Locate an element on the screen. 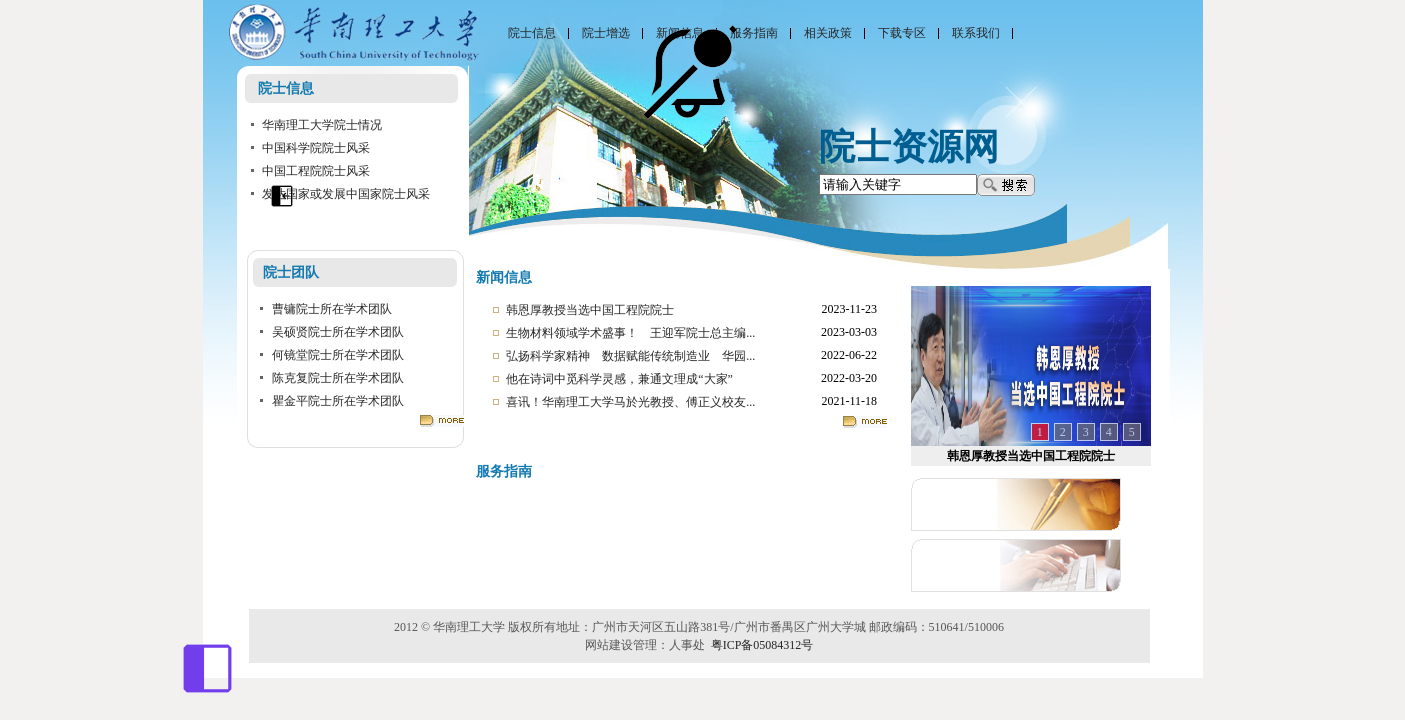 This screenshot has width=1405, height=720. dock sidebar to the left side of the editor is located at coordinates (282, 196).